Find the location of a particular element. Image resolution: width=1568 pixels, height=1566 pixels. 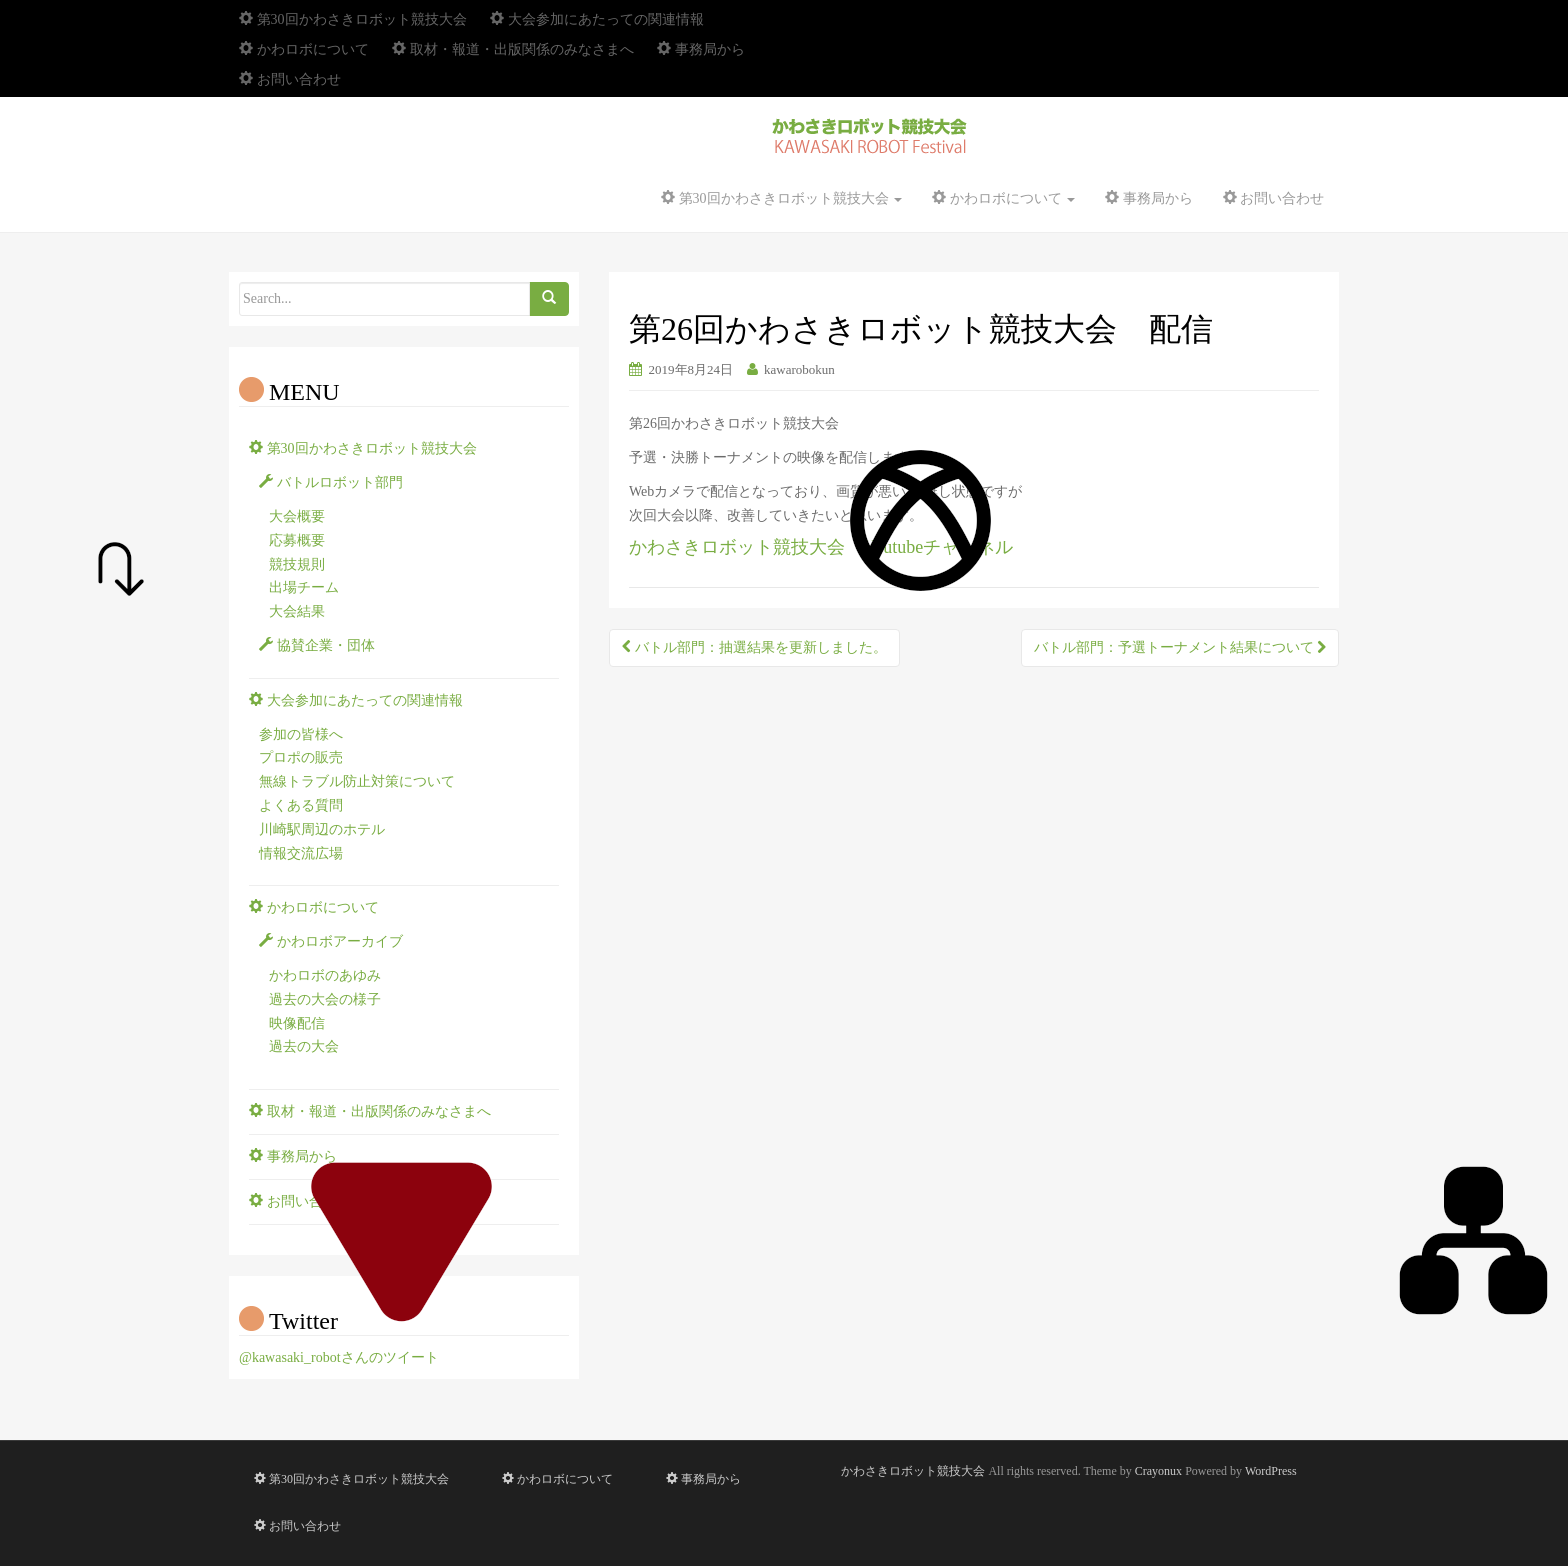

expand dropdown menu is located at coordinates (401, 1236).